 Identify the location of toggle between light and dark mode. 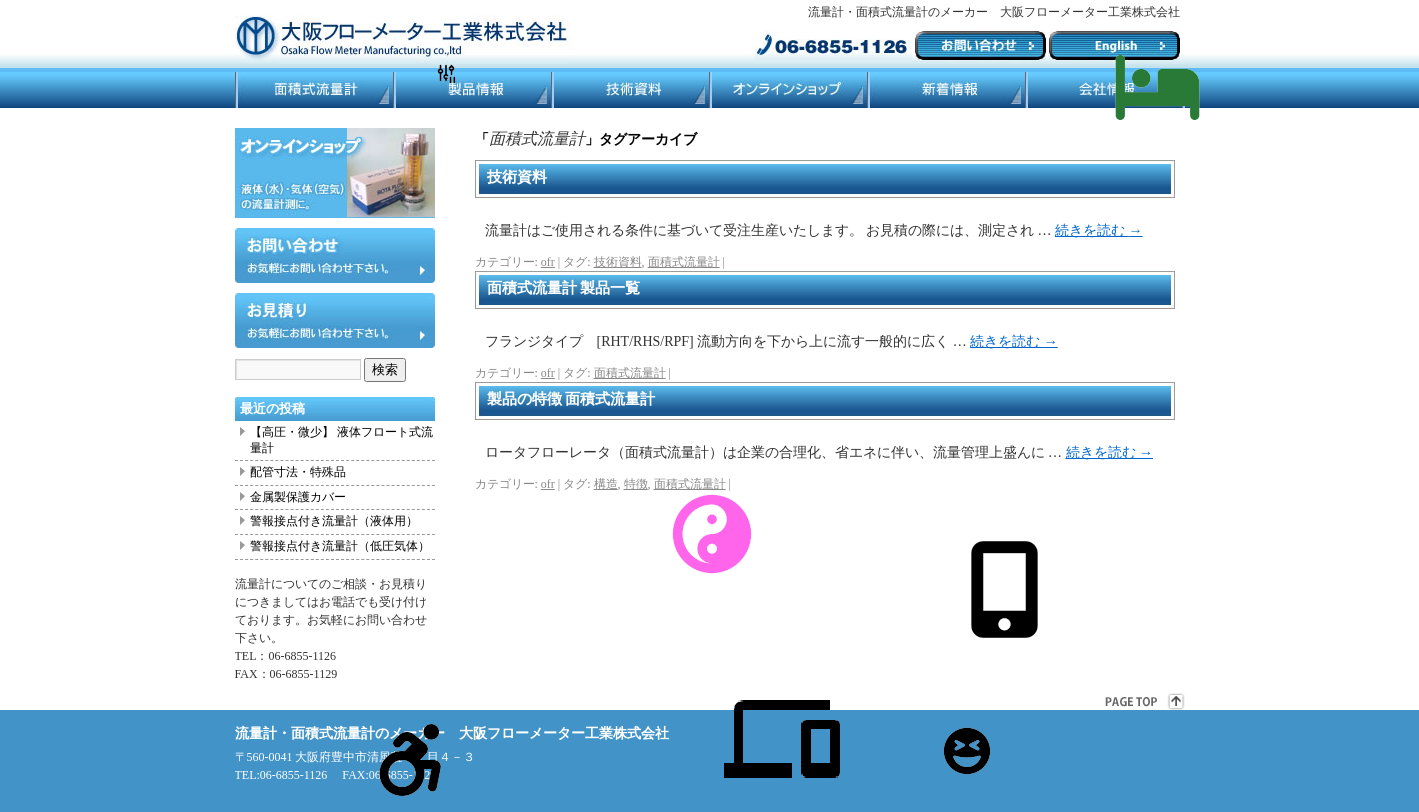
(712, 534).